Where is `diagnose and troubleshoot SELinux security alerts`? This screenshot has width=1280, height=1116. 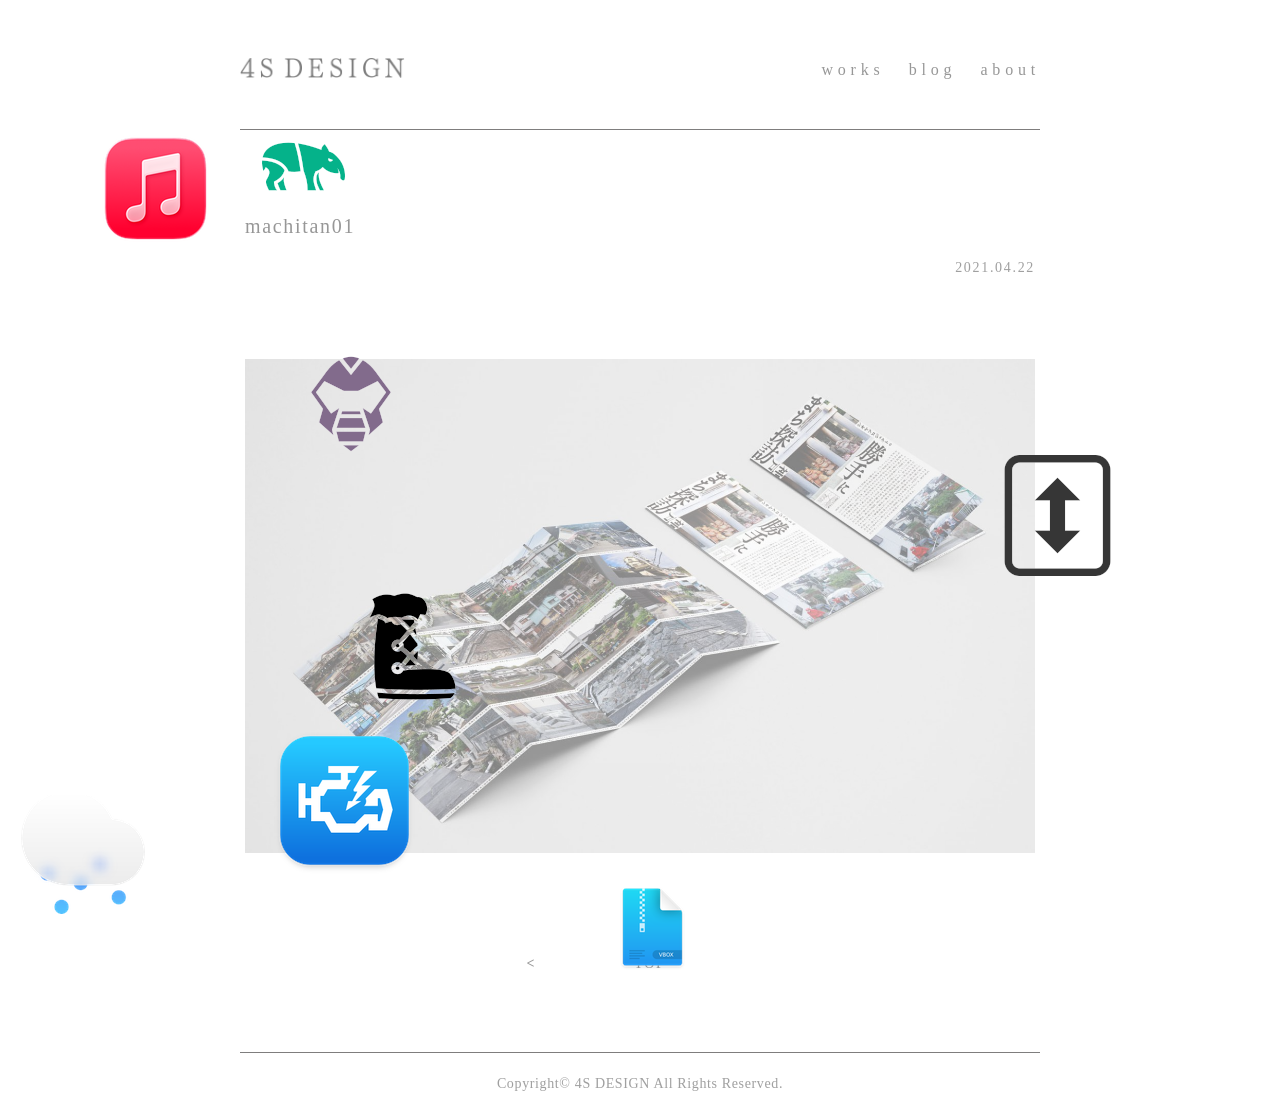 diagnose and troubleshoot SELinux security alerts is located at coordinates (344, 800).